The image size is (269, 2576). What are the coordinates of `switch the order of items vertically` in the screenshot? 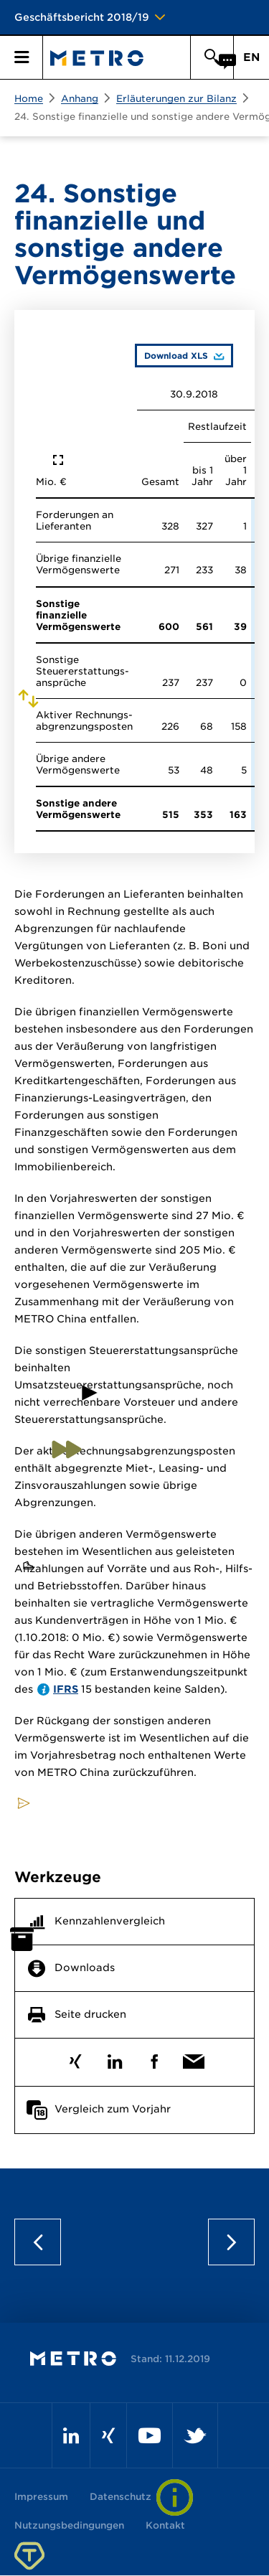 It's located at (28, 698).